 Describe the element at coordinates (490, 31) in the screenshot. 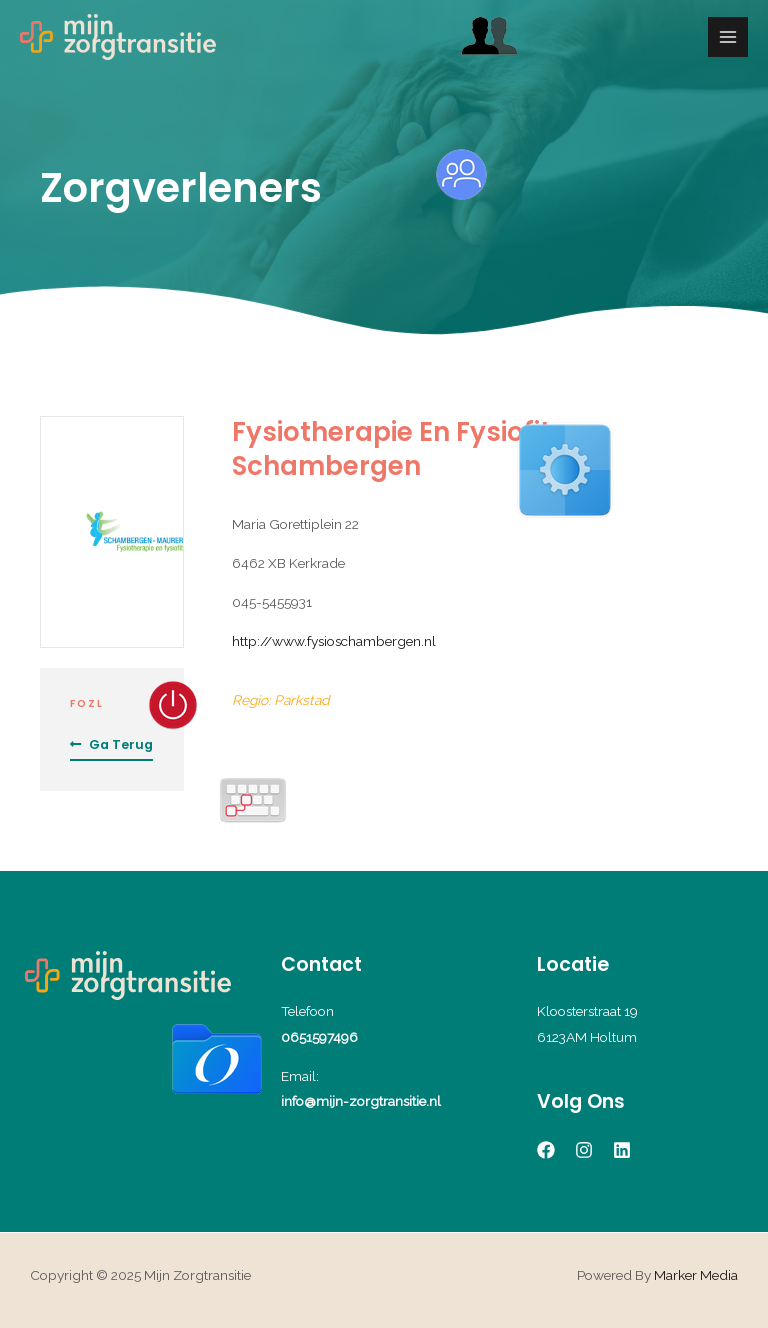

I see `view storage used by other users on this device` at that location.